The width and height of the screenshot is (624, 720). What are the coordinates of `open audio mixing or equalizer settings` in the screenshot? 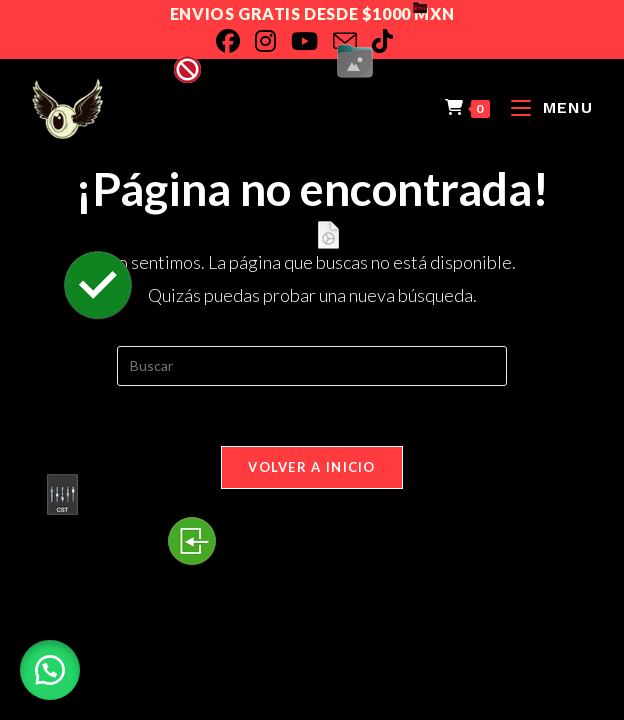 It's located at (62, 495).